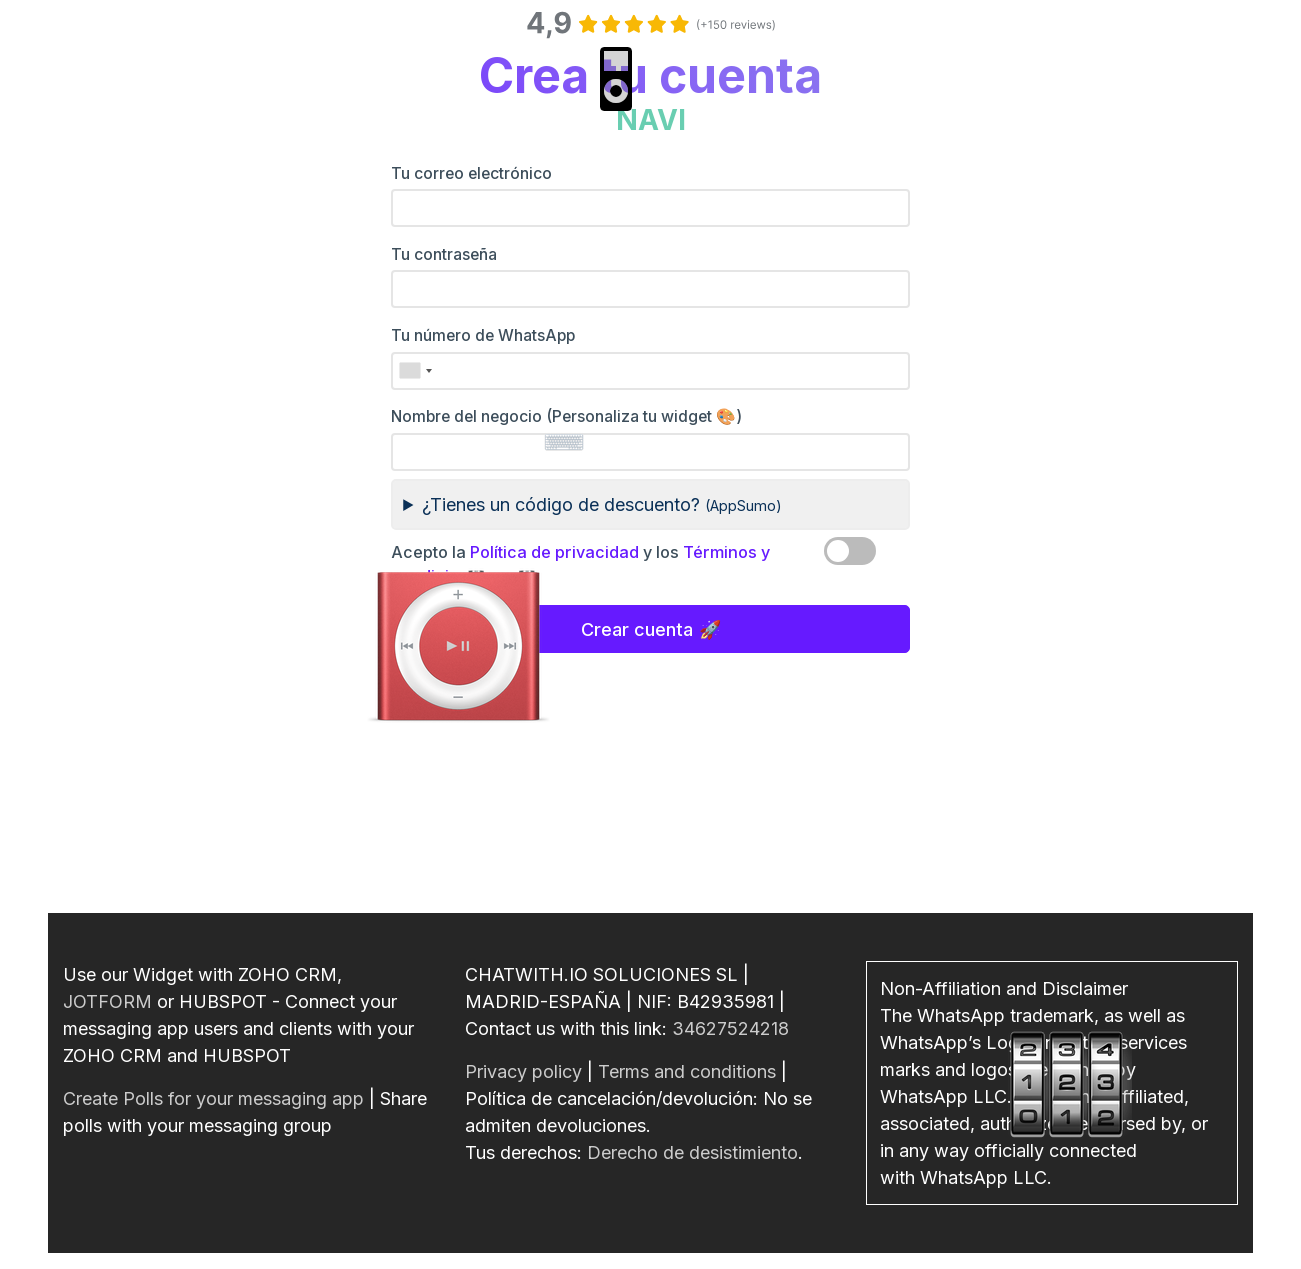  I want to click on iPod shuffle device connected, so click(458, 645).